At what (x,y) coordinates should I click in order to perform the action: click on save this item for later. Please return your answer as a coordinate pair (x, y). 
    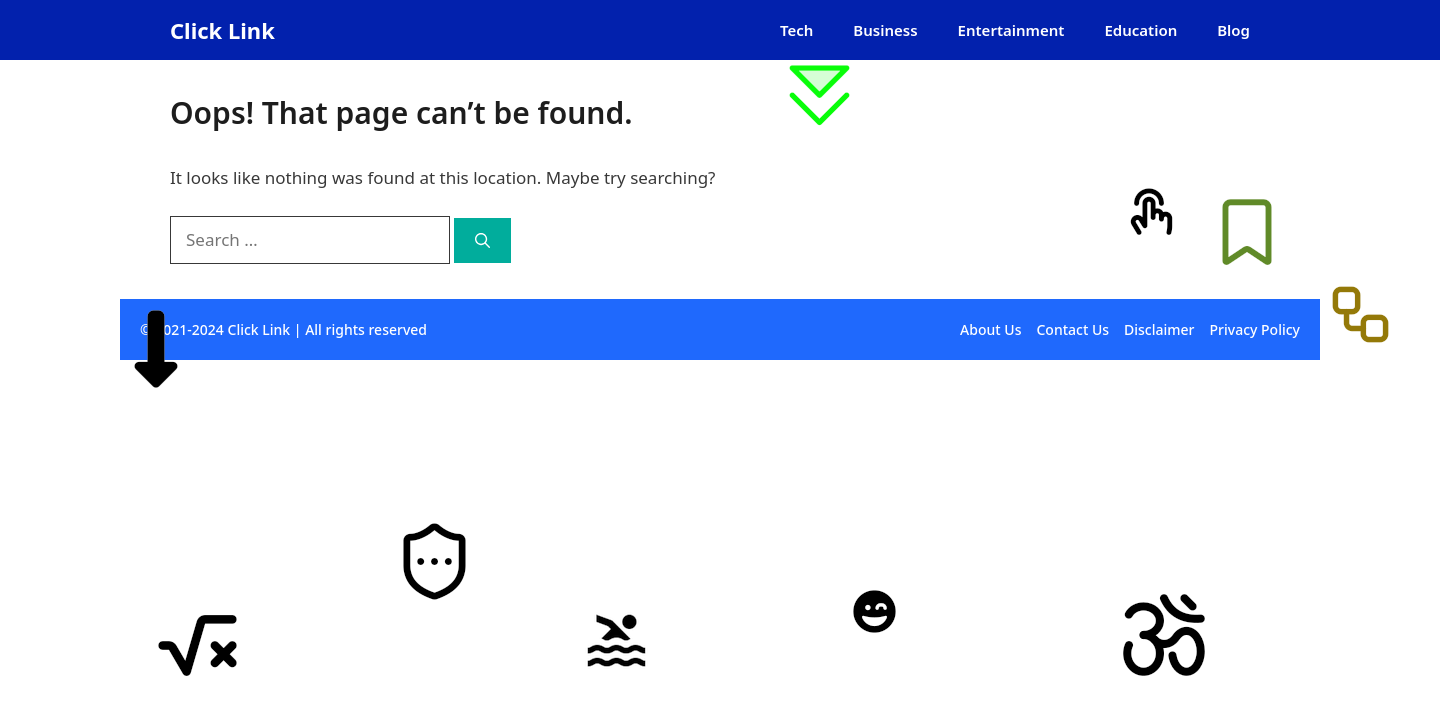
    Looking at the image, I should click on (1247, 232).